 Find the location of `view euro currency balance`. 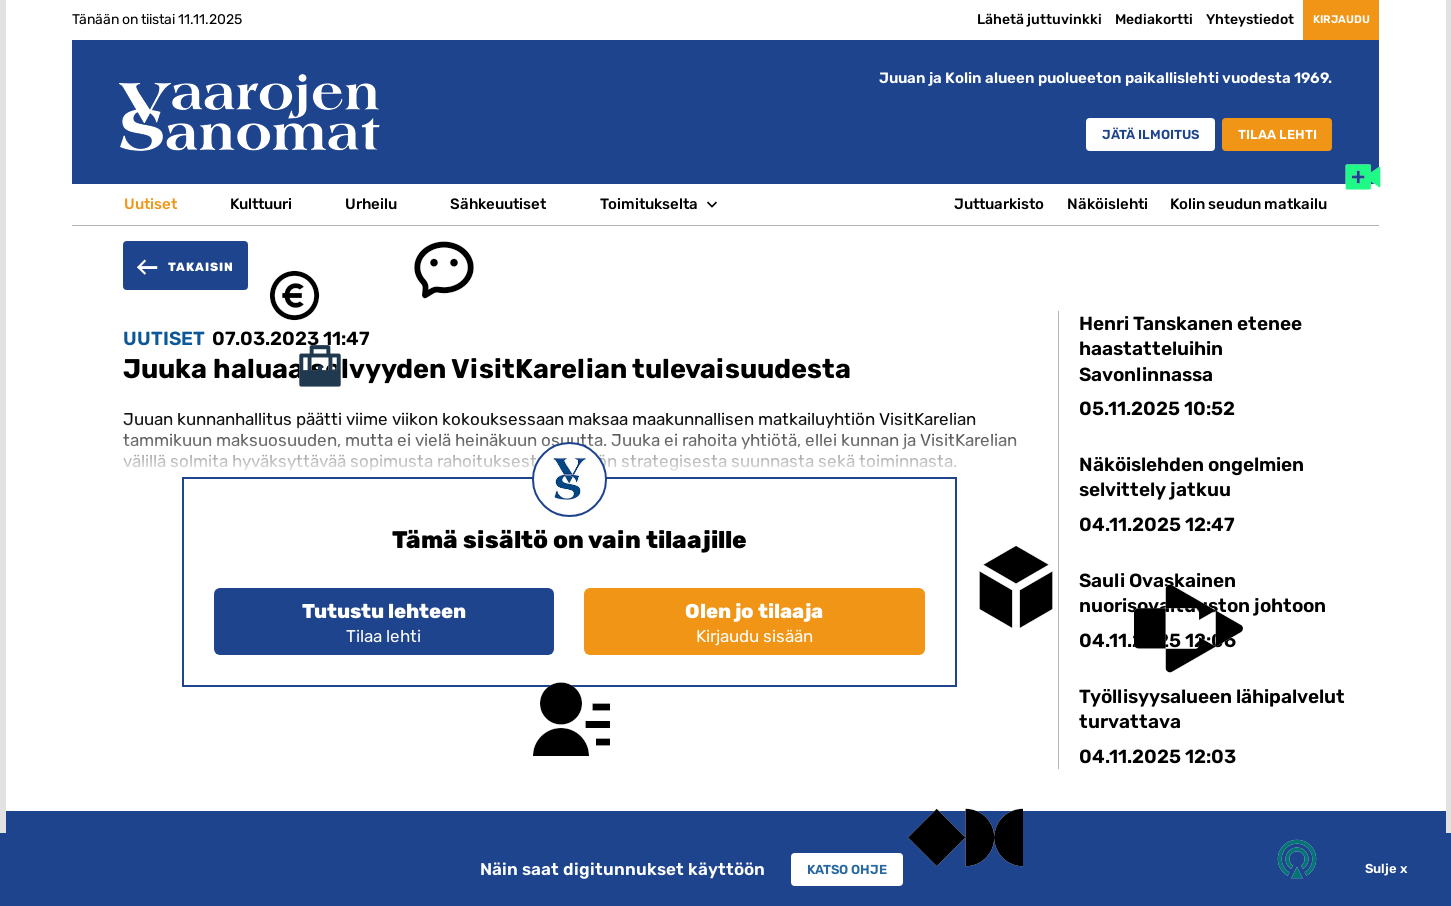

view euro currency balance is located at coordinates (294, 295).